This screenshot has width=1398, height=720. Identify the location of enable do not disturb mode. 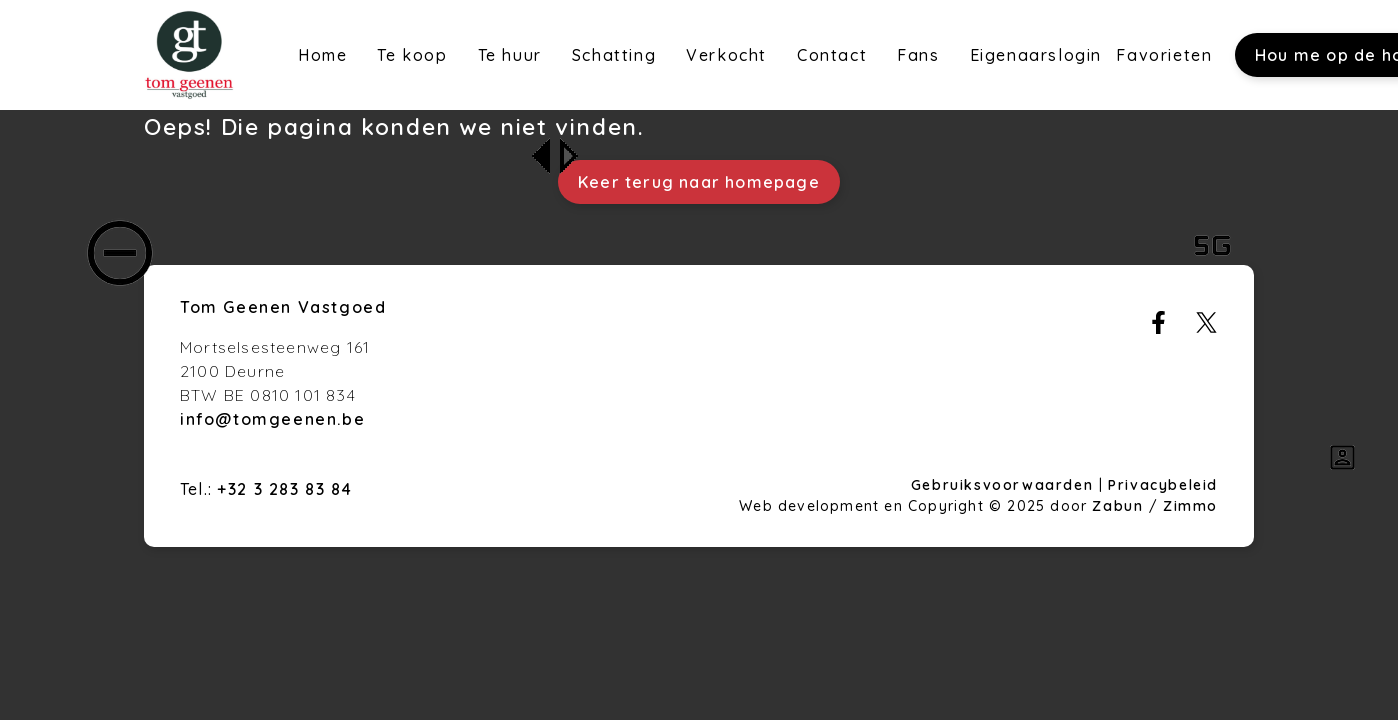
(120, 253).